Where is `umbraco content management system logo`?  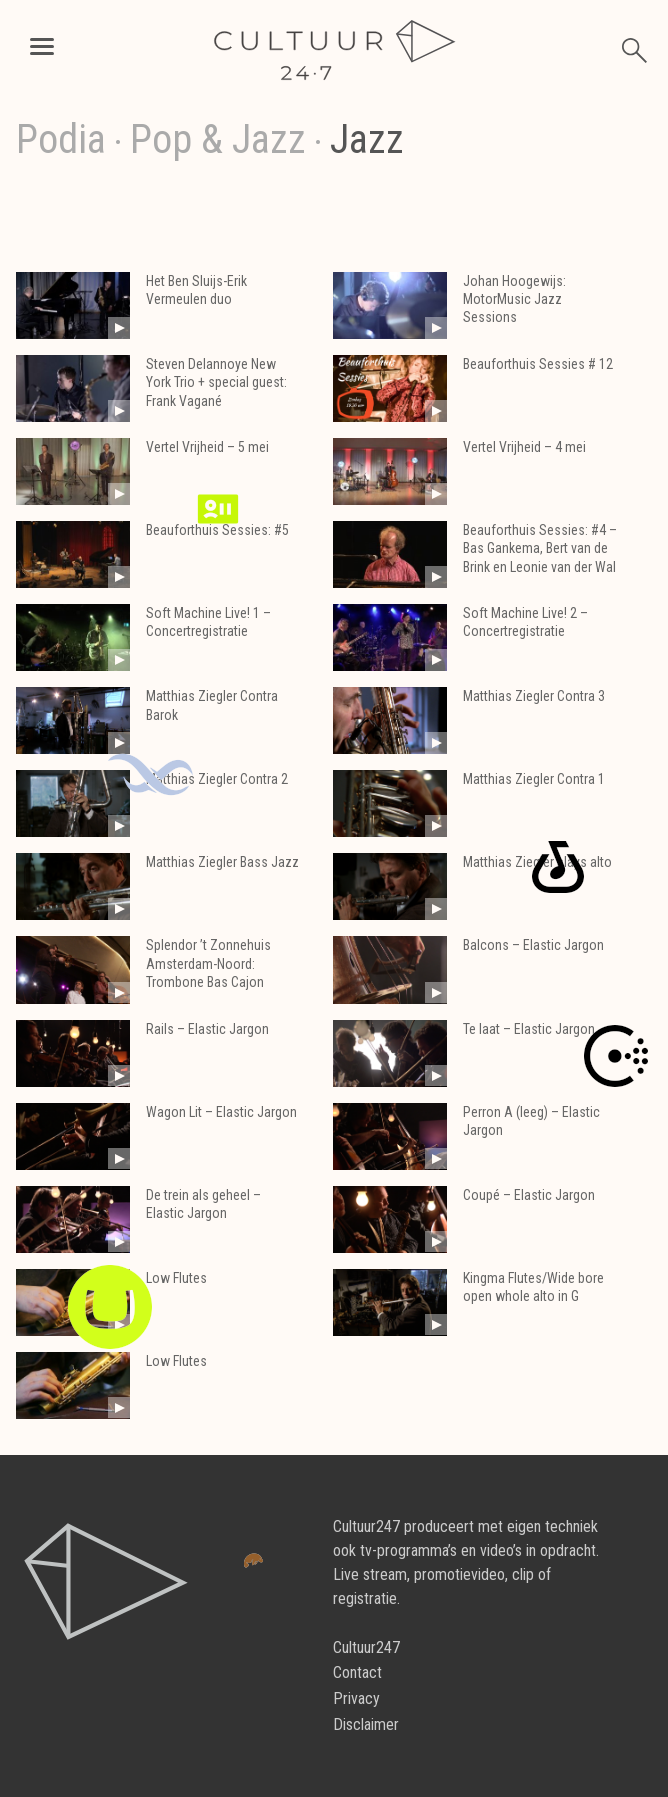 umbraco content management system logo is located at coordinates (110, 1307).